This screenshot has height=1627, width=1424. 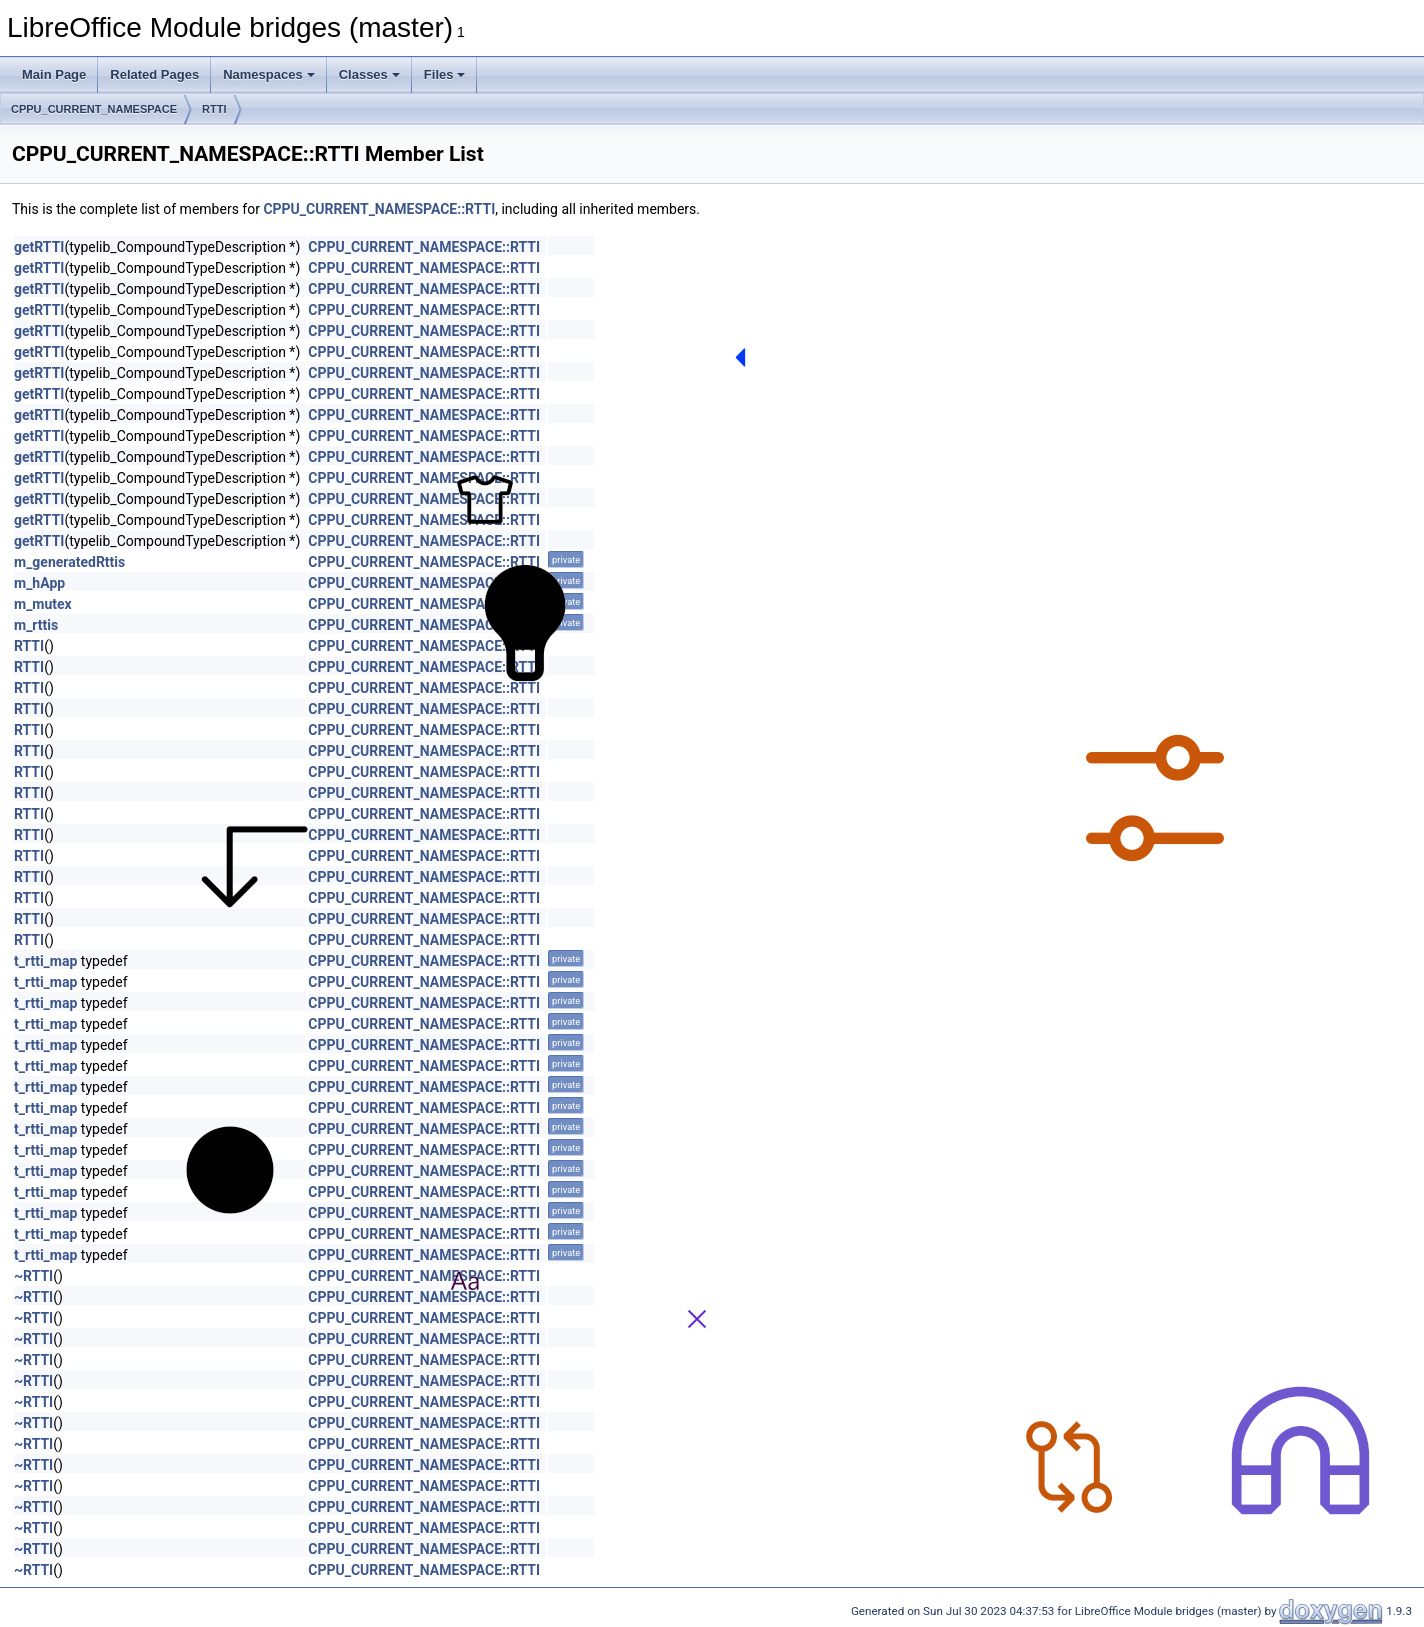 What do you see at coordinates (697, 1319) in the screenshot?
I see `close the current window or dialog` at bounding box center [697, 1319].